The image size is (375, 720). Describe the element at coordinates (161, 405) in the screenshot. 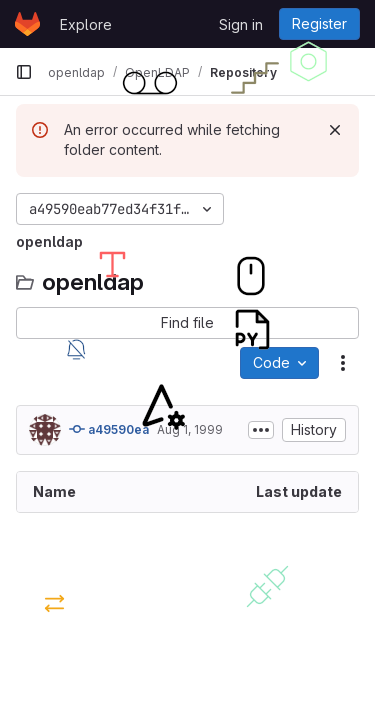

I see `configure navigation settings` at that location.